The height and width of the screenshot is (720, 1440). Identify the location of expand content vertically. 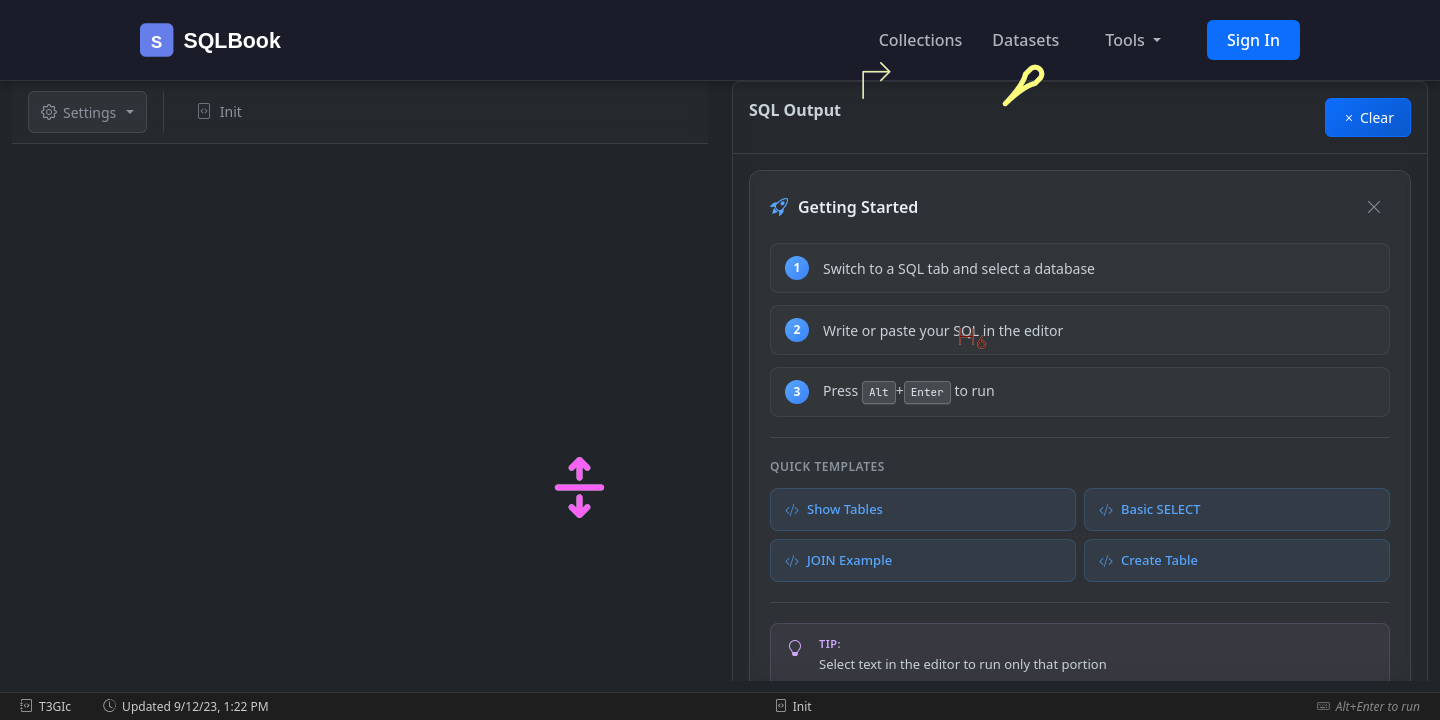
(579, 487).